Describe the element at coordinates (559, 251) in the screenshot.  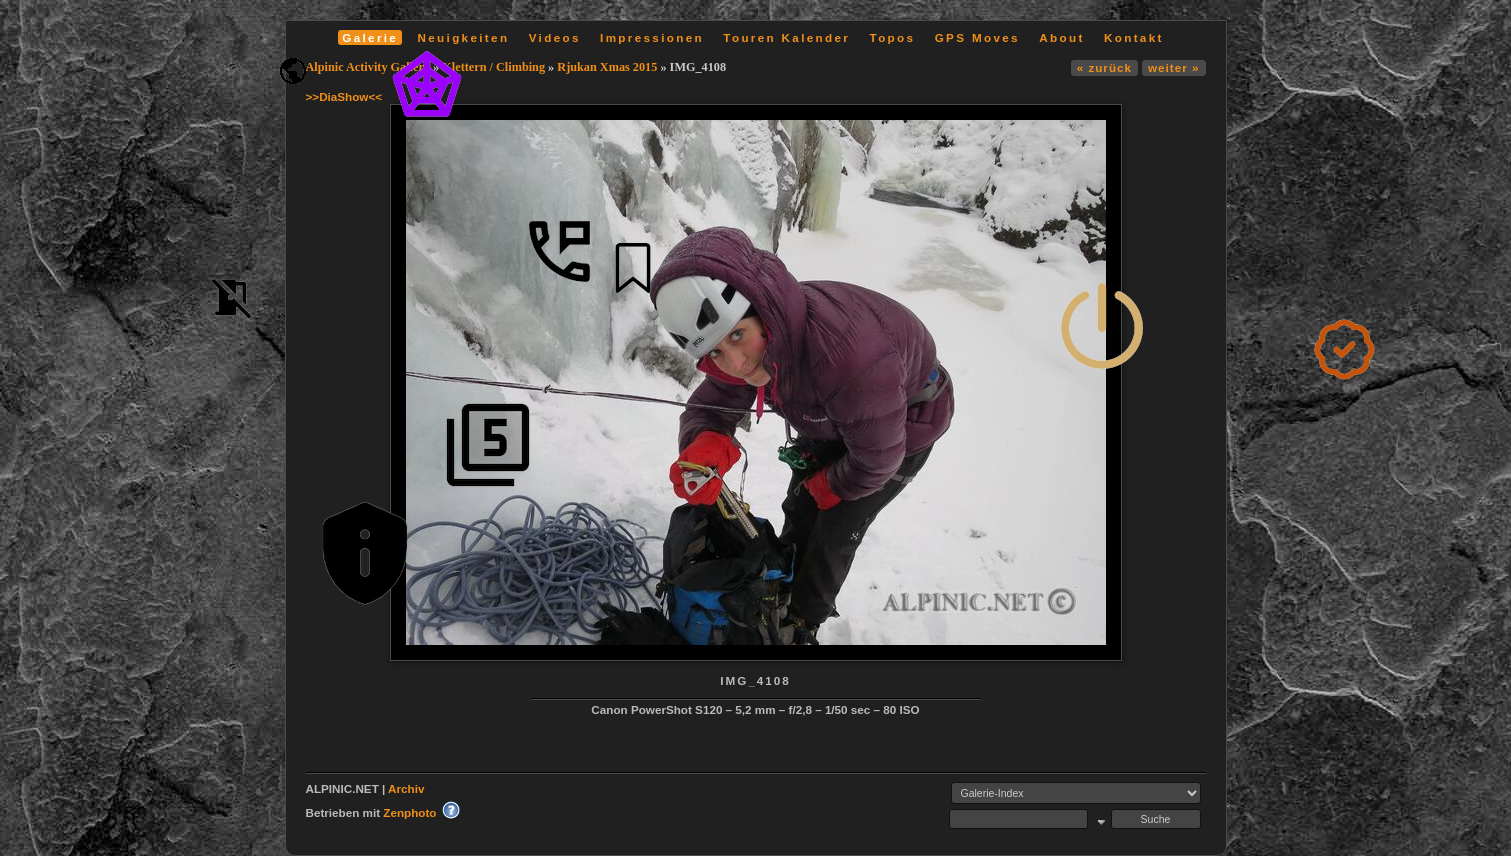
I see `access voicemail or phone messages` at that location.